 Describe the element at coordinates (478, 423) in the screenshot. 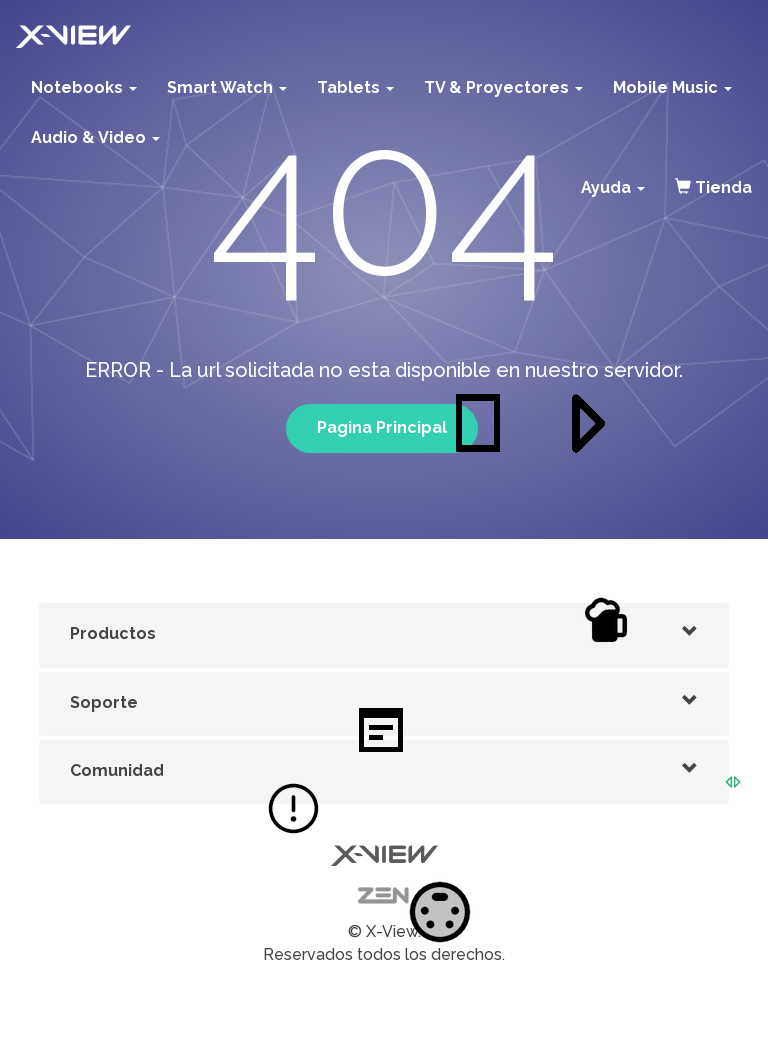

I see `crop image to portrait orientation` at that location.